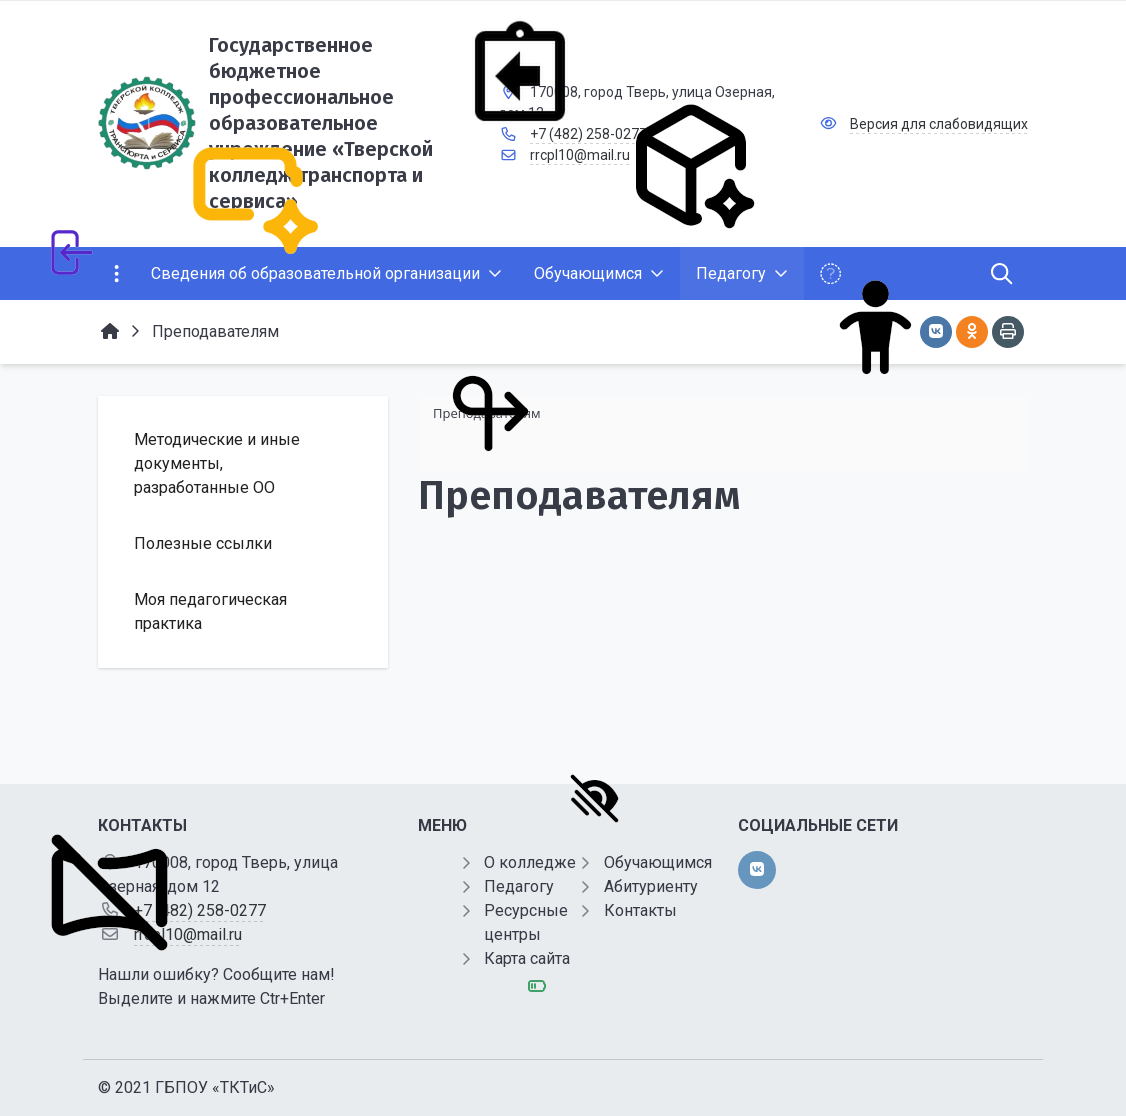 This screenshot has height=1116, width=1126. Describe the element at coordinates (68, 252) in the screenshot. I see `log in to your account` at that location.